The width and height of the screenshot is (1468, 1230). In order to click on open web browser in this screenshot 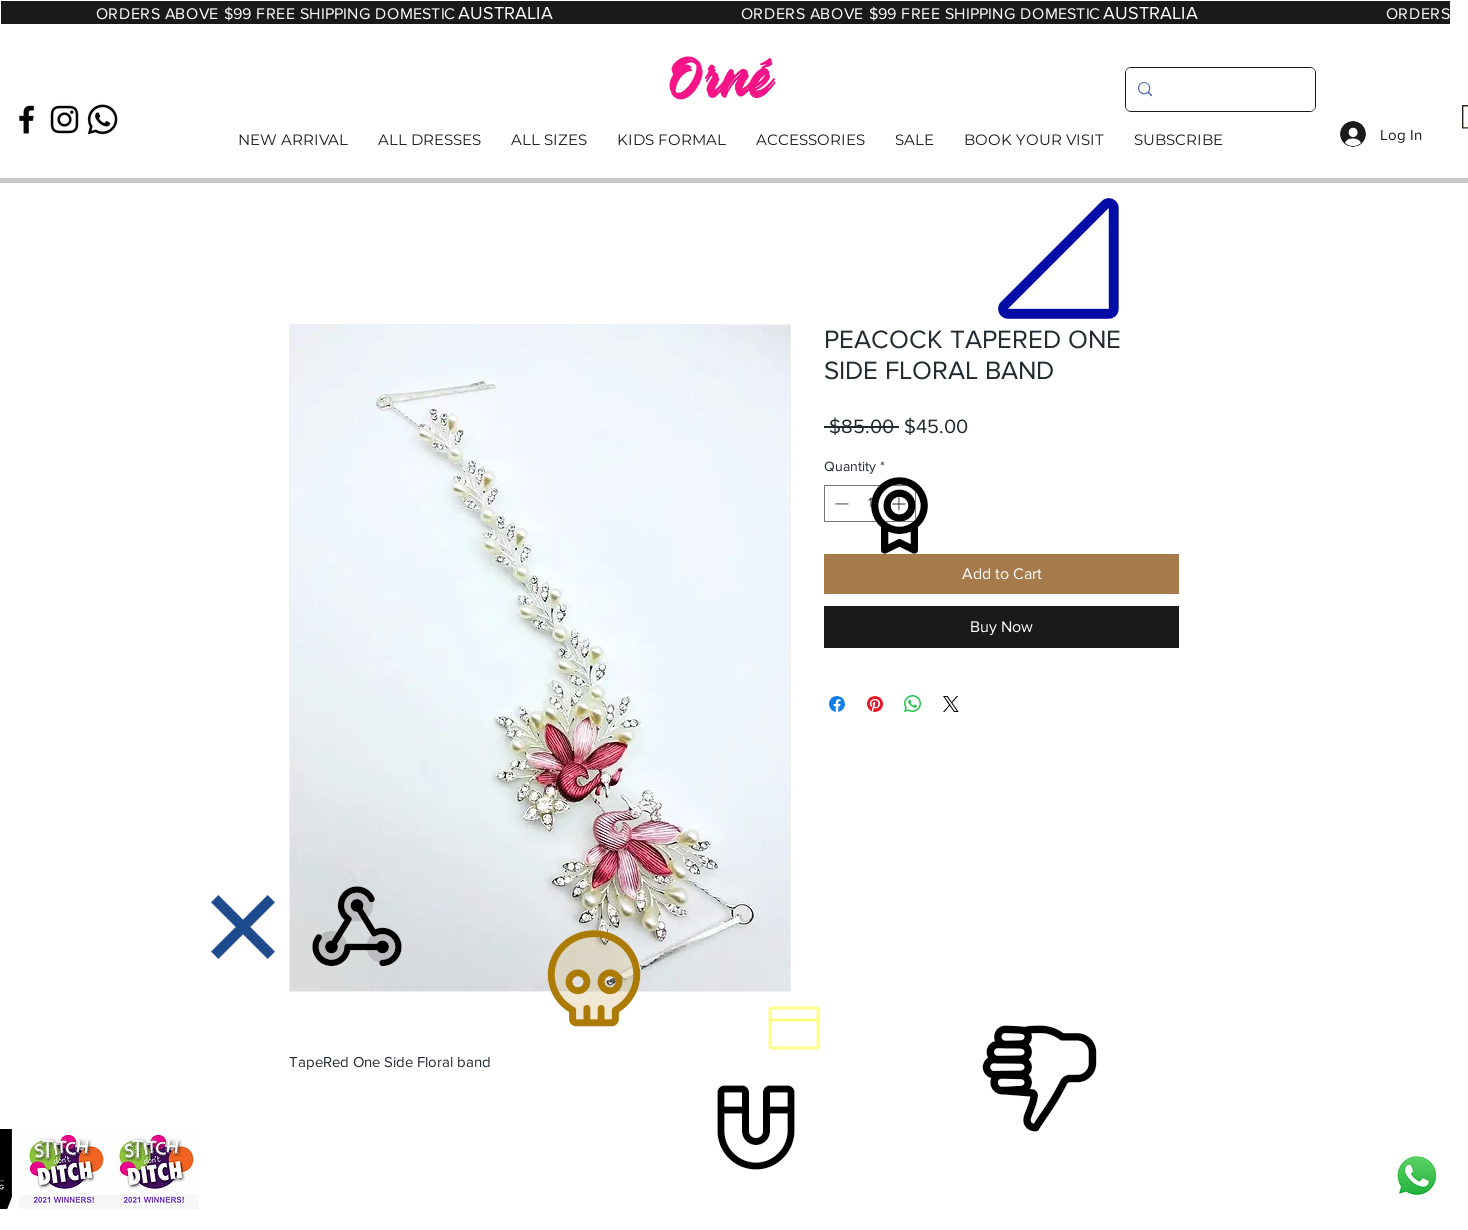, I will do `click(794, 1028)`.